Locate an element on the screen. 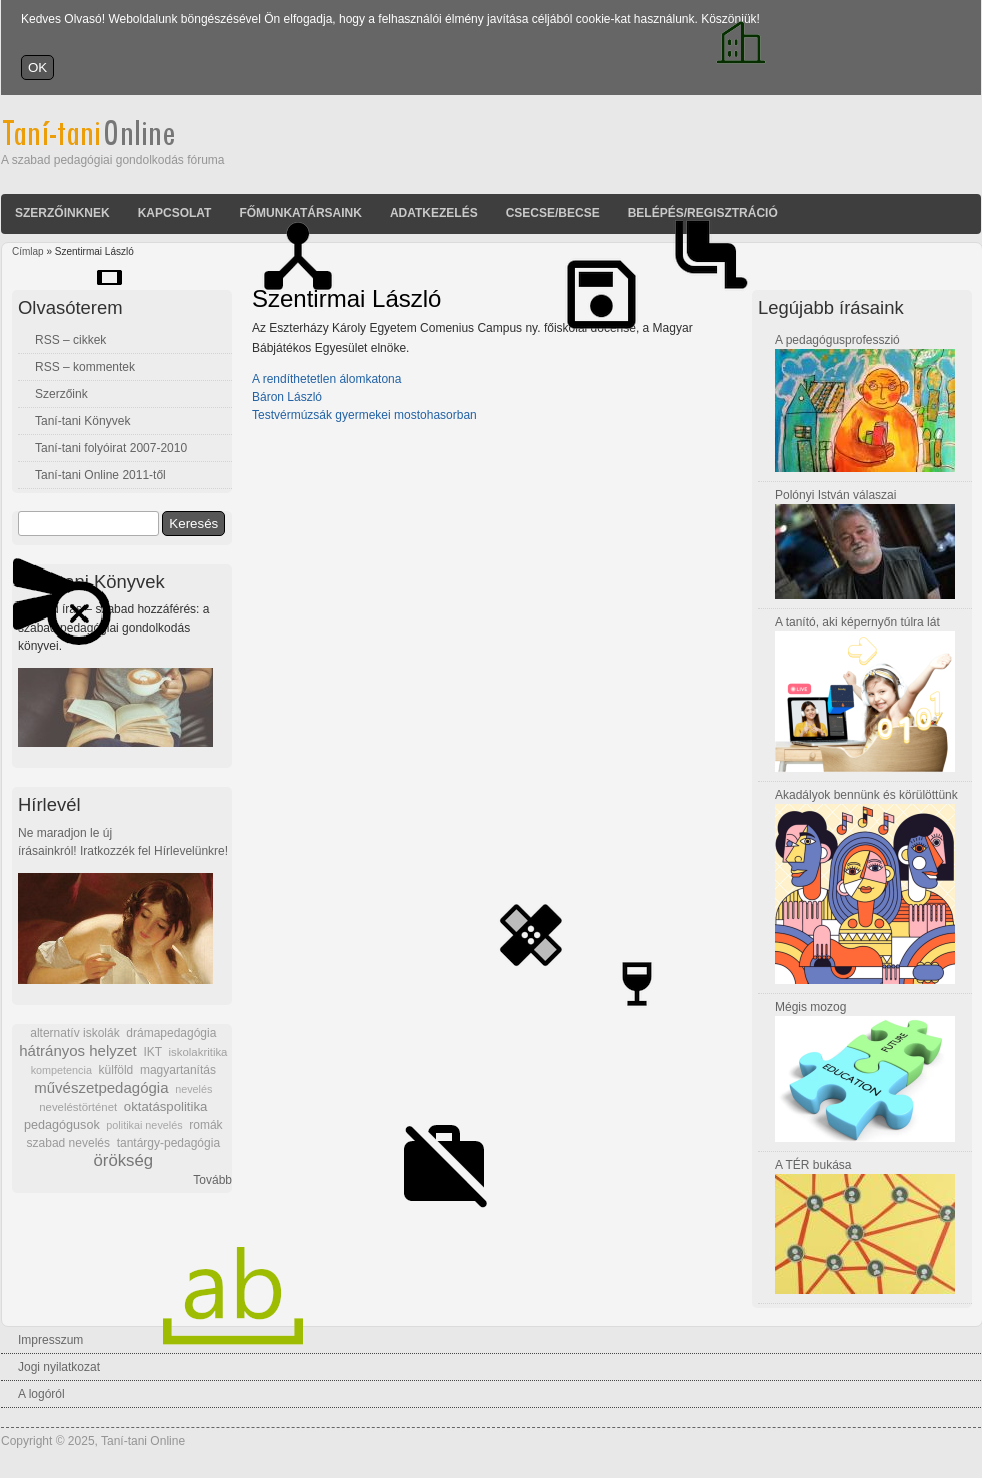  standard legroom seat selection is located at coordinates (709, 254).